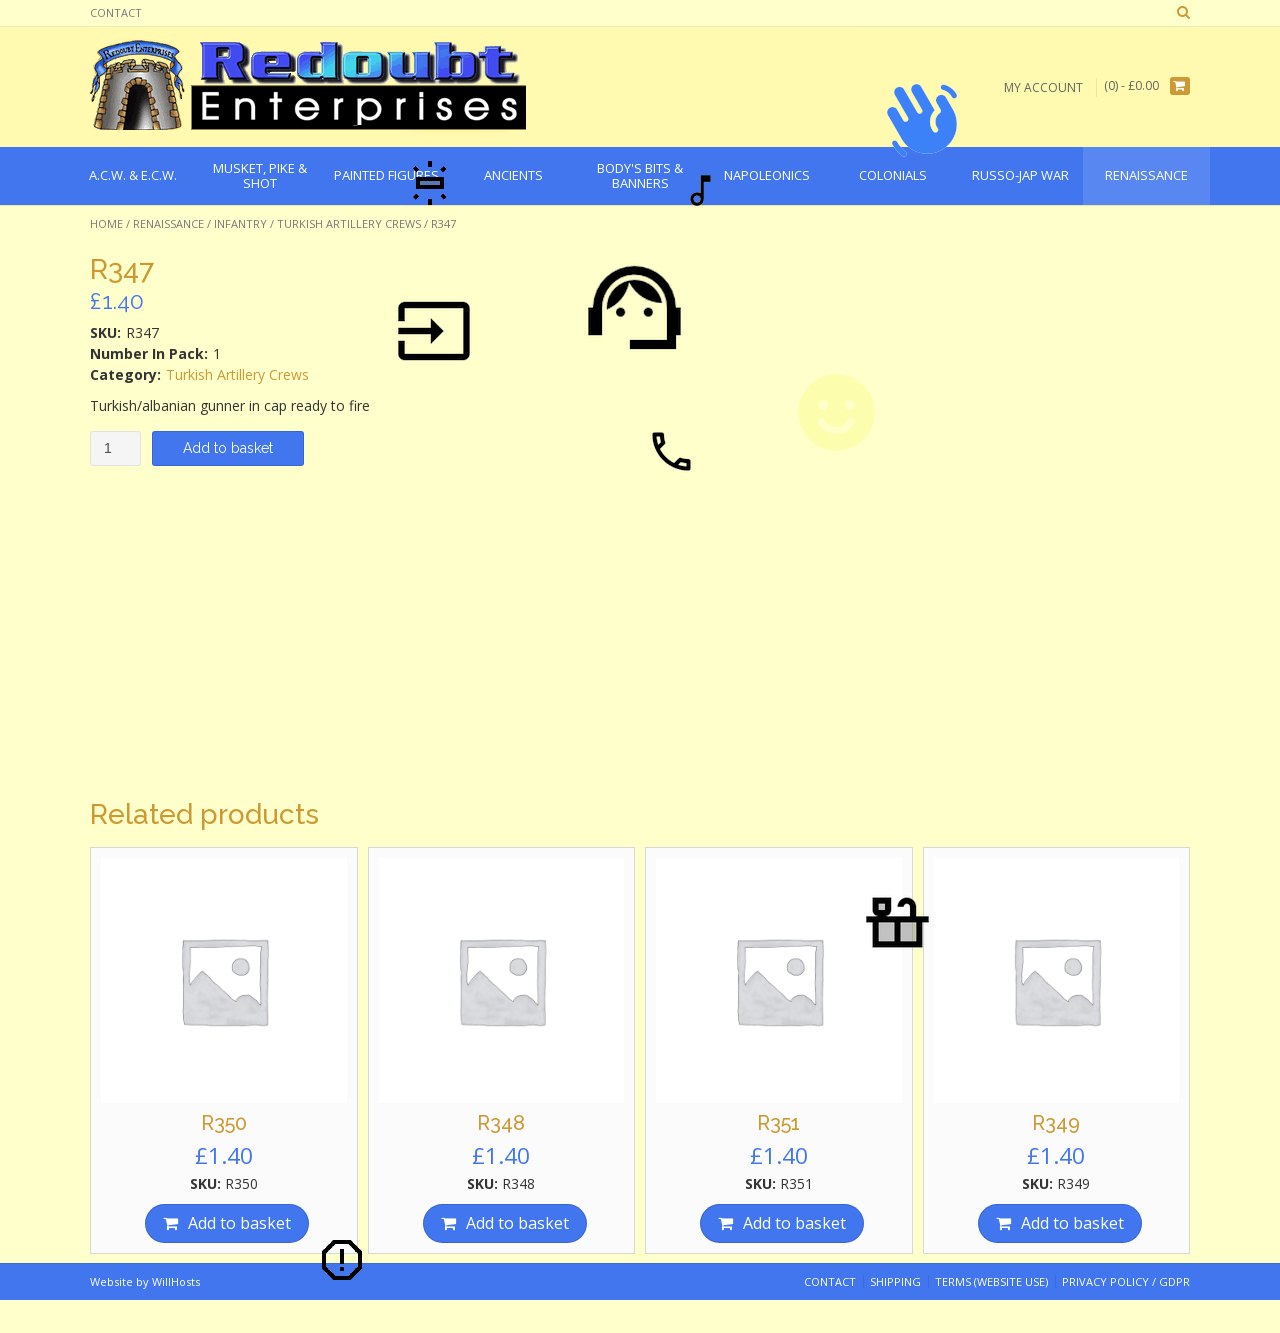 The width and height of the screenshot is (1280, 1333). What do you see at coordinates (671, 451) in the screenshot?
I see `make a phone call` at bounding box center [671, 451].